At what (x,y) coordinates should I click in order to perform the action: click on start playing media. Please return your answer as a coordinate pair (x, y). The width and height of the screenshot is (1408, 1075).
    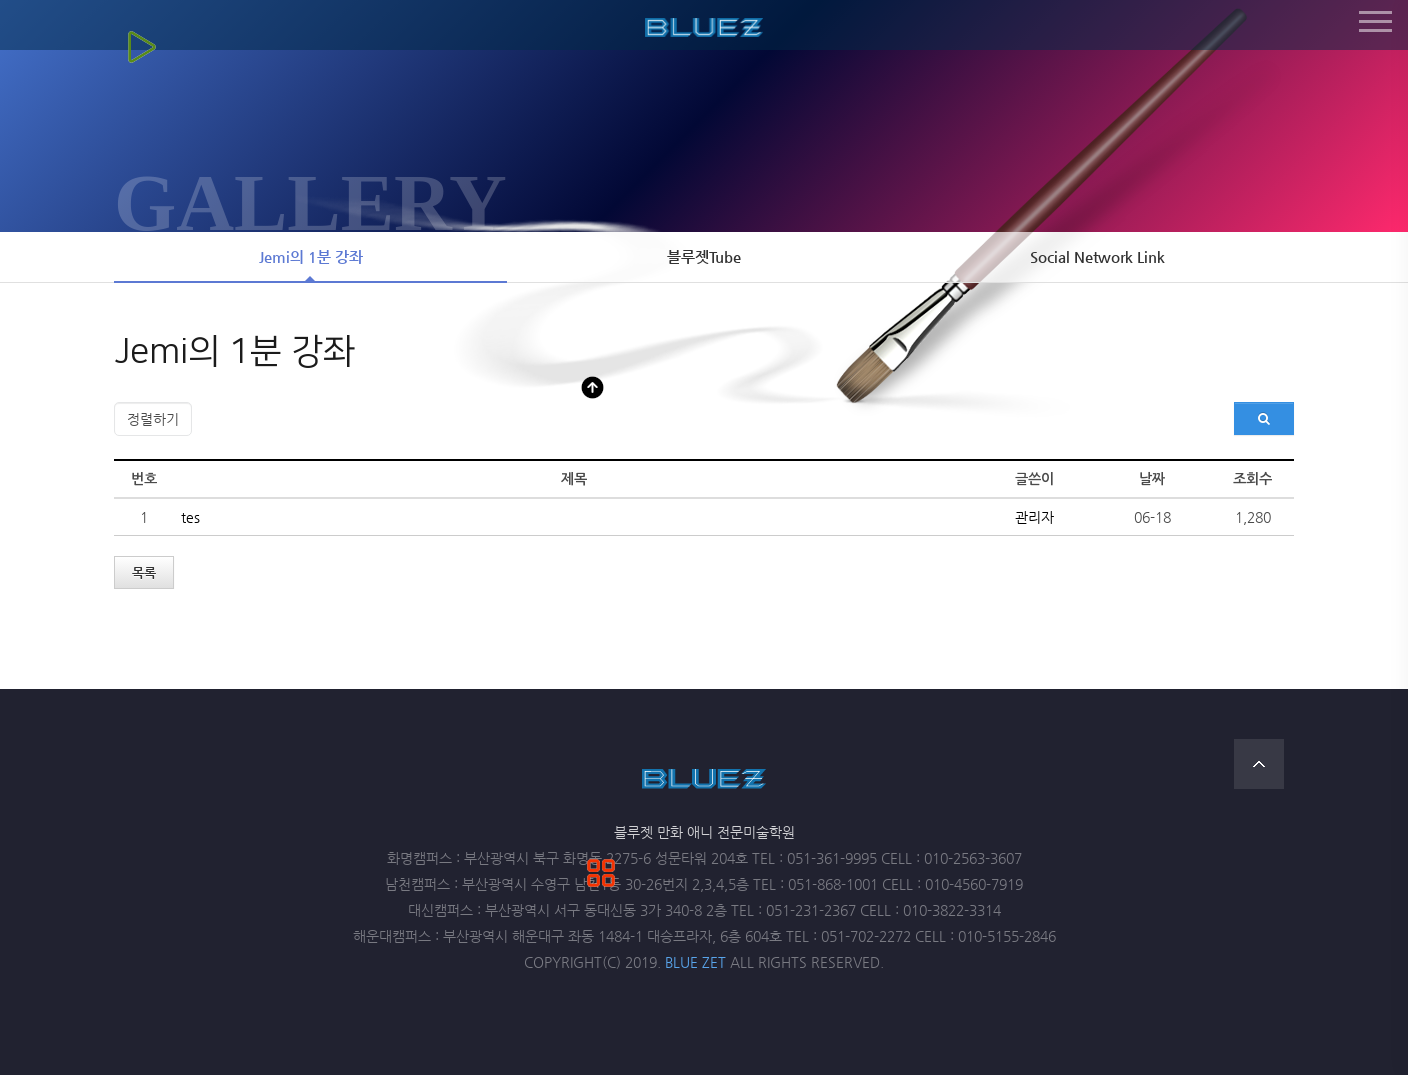
    Looking at the image, I should click on (142, 47).